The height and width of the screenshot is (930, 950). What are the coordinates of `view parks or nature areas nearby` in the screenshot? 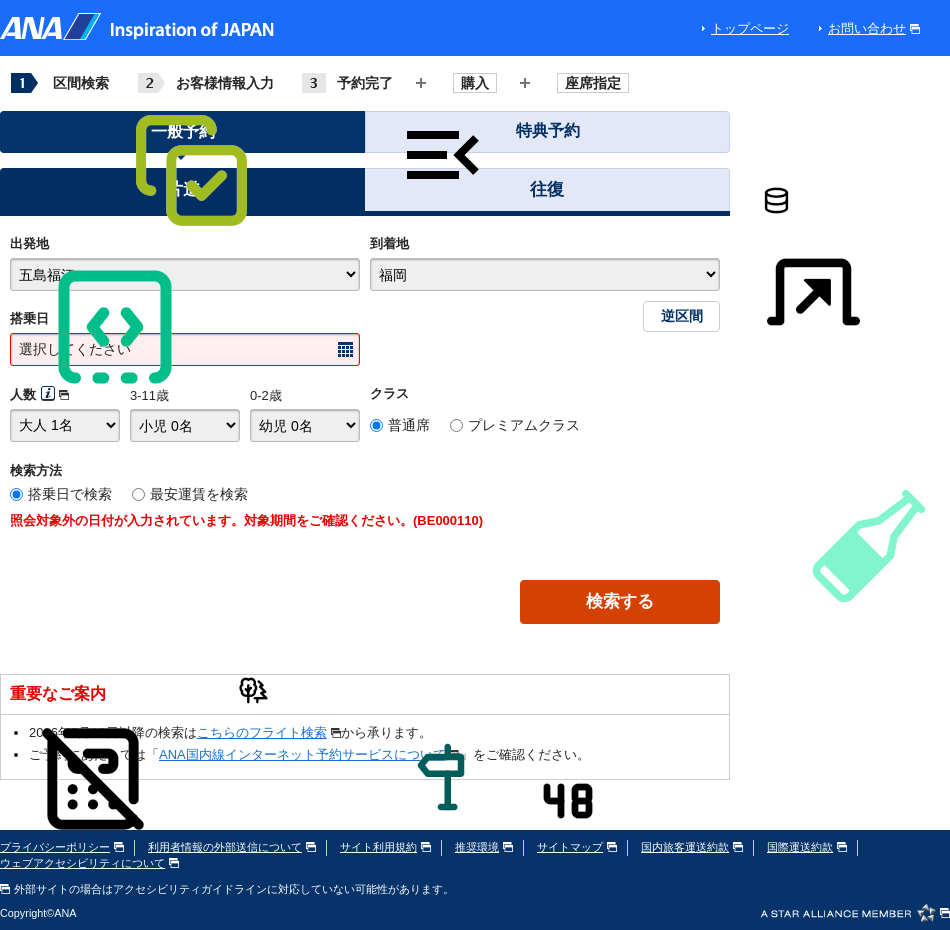 It's located at (253, 690).